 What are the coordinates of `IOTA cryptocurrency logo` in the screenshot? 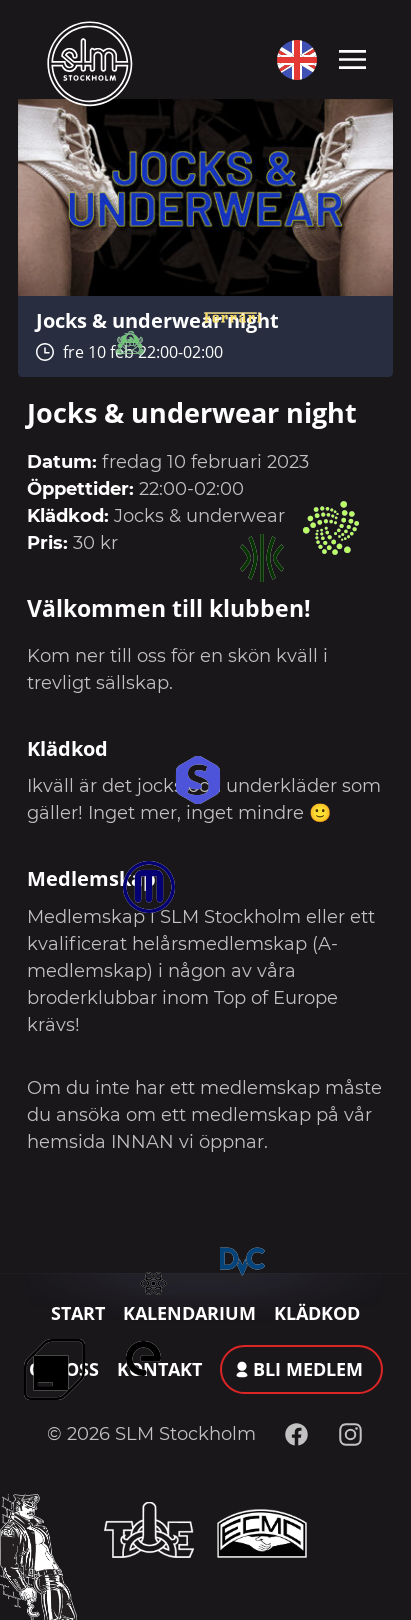 It's located at (331, 528).